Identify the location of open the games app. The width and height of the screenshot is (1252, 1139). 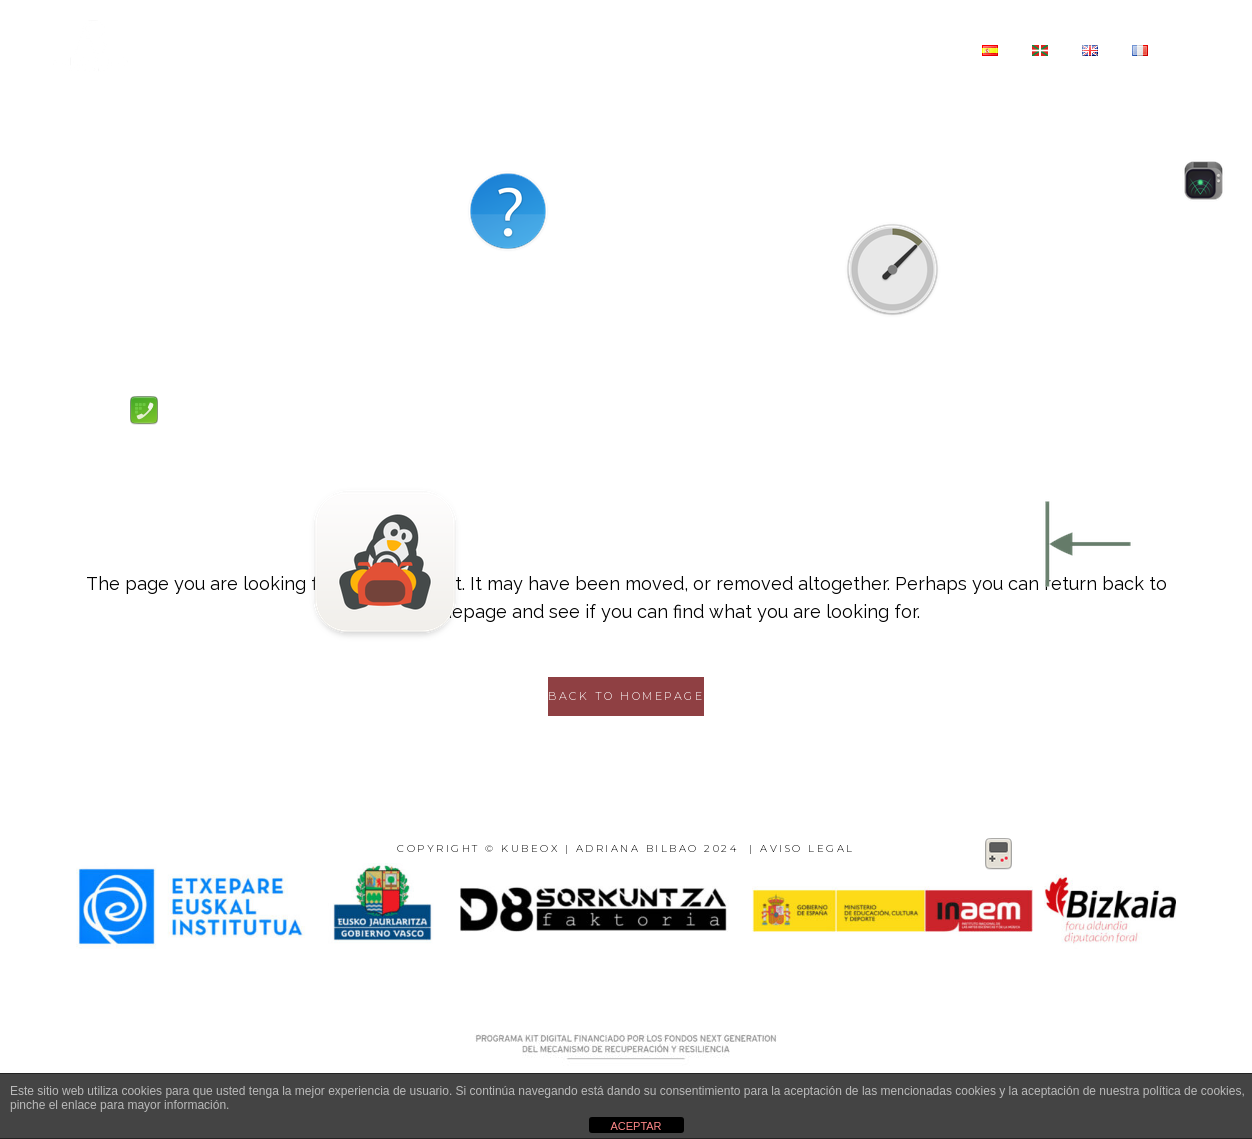
(998, 853).